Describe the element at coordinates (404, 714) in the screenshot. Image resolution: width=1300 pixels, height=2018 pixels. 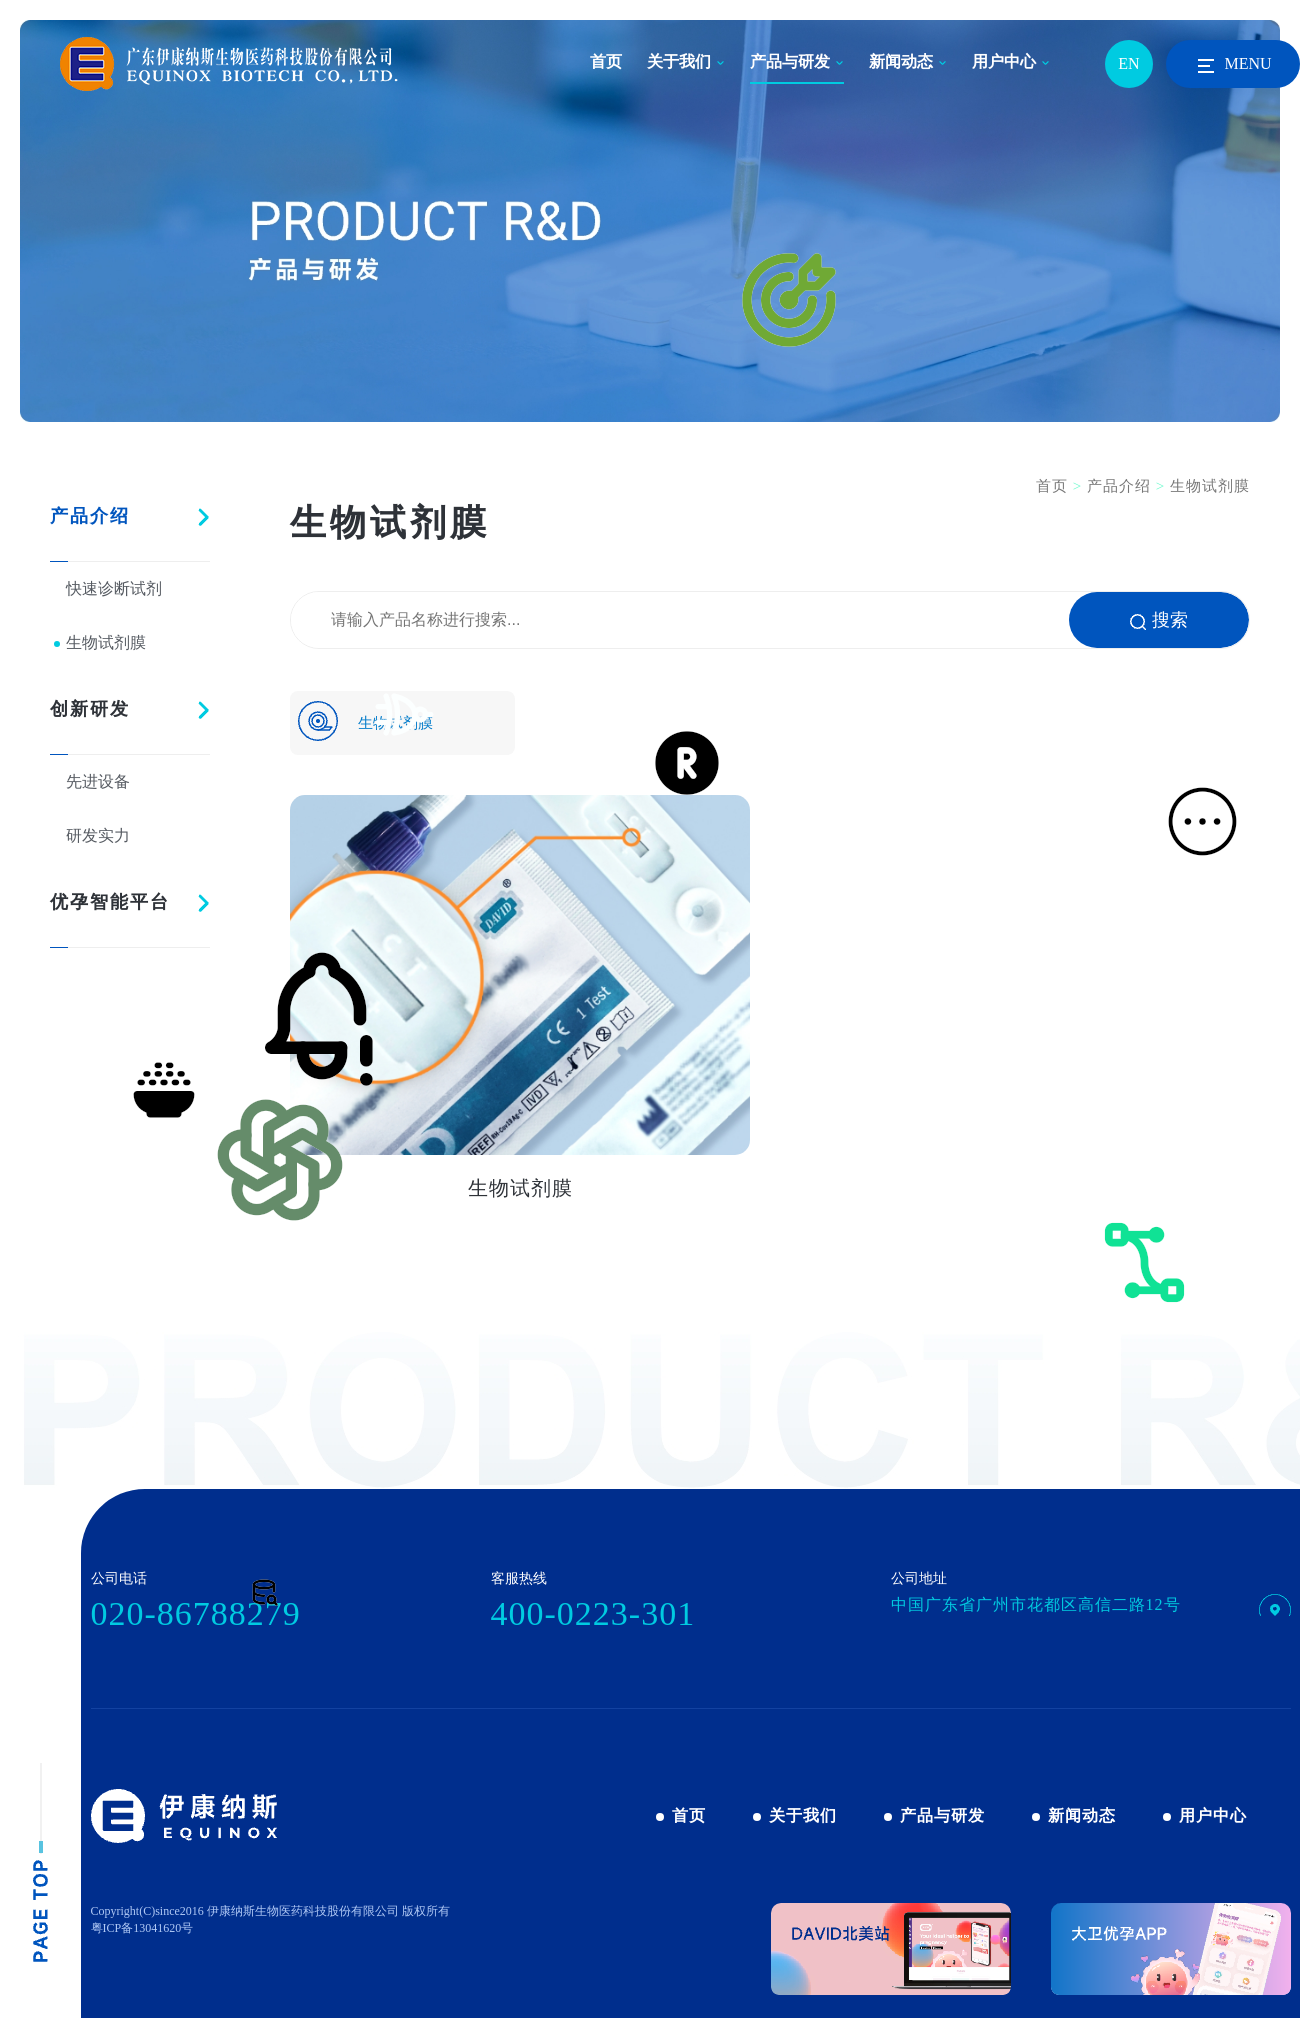
I see `xnor logic gate symbol for circuit design` at that location.